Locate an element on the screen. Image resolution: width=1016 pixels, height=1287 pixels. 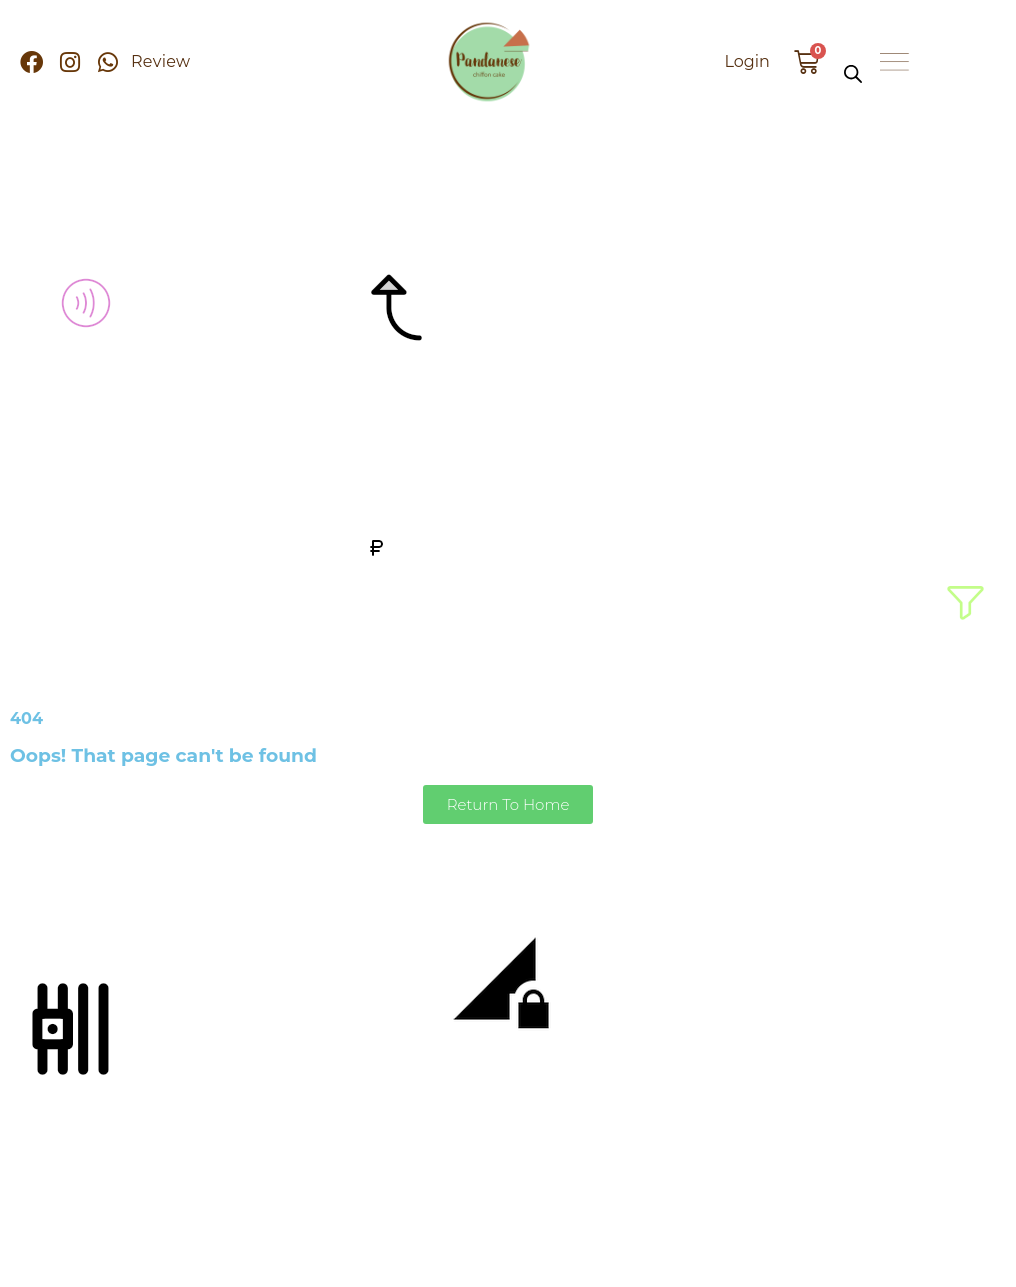
filter or sort content is located at coordinates (965, 601).